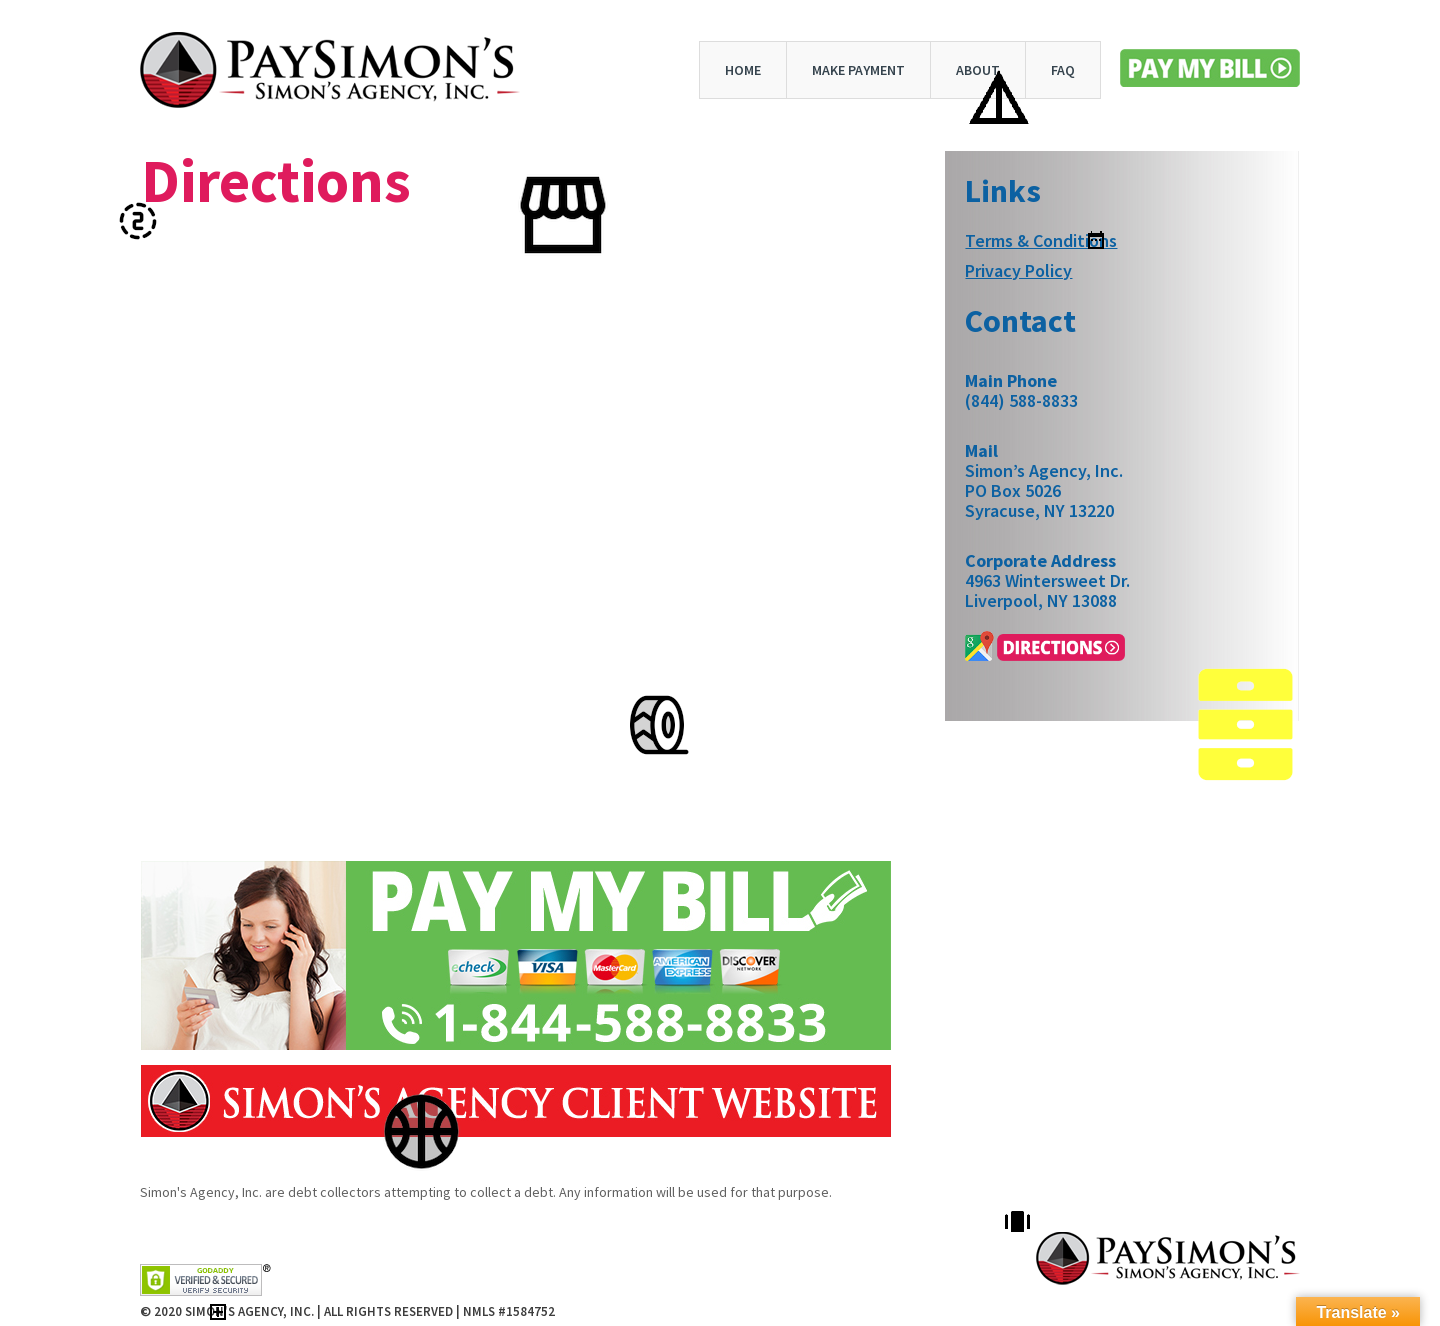  I want to click on select a date range, so click(1096, 240).